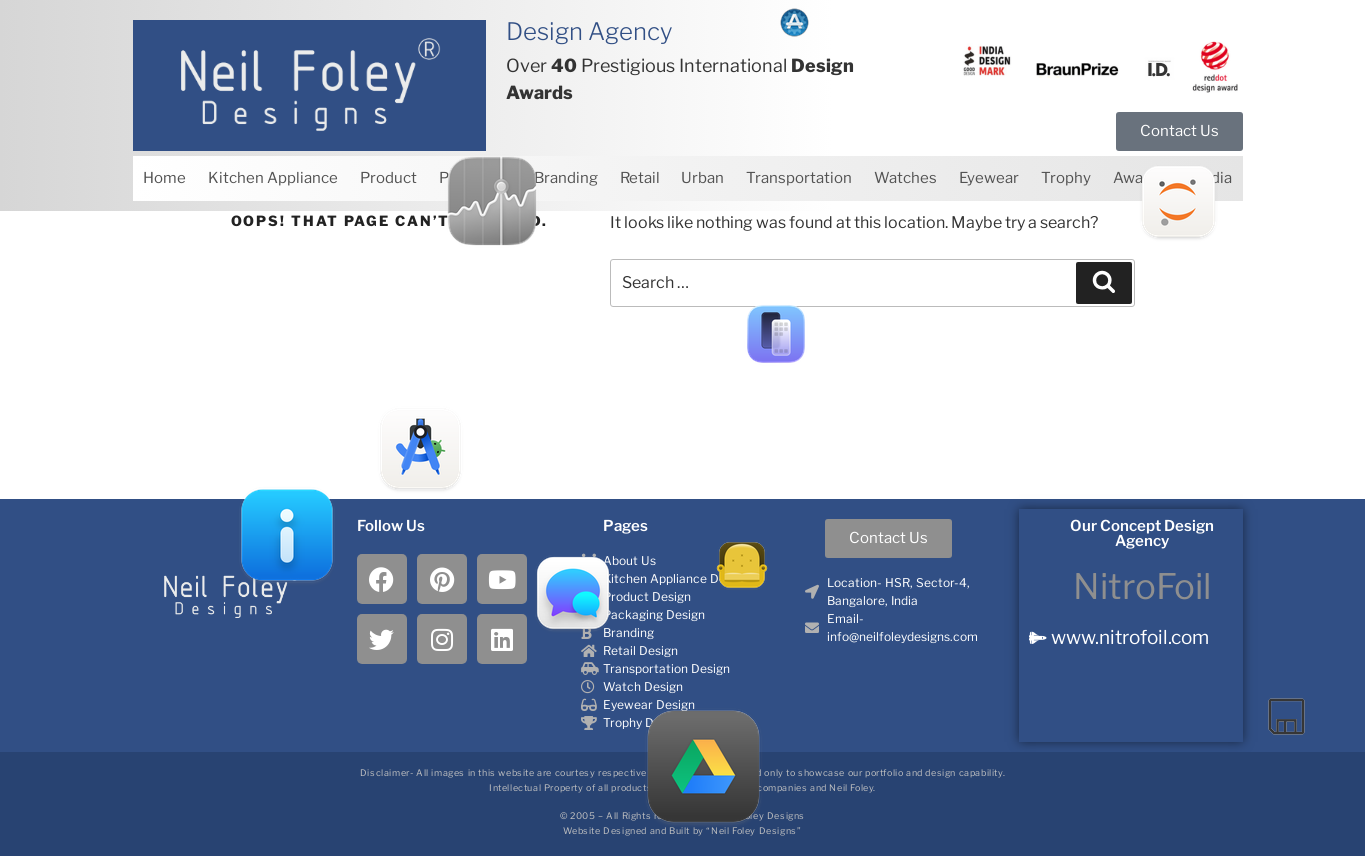 The height and width of the screenshot is (856, 1365). Describe the element at coordinates (794, 22) in the screenshot. I see `open software properties or settings` at that location.